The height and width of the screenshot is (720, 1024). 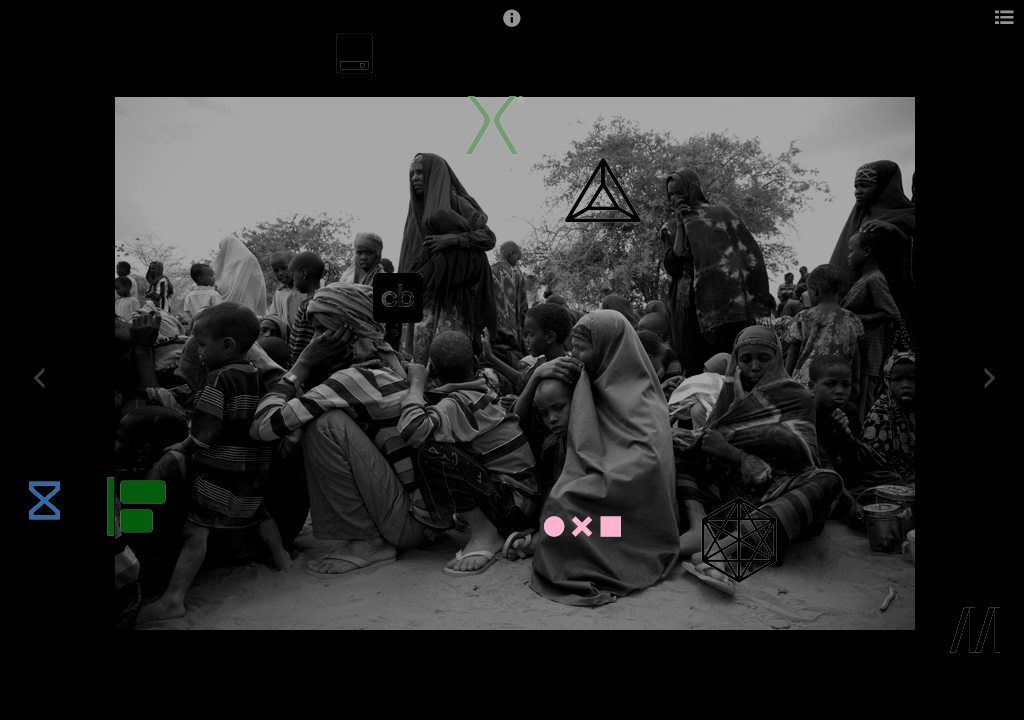 What do you see at coordinates (136, 506) in the screenshot?
I see `align selected items to the left edge` at bounding box center [136, 506].